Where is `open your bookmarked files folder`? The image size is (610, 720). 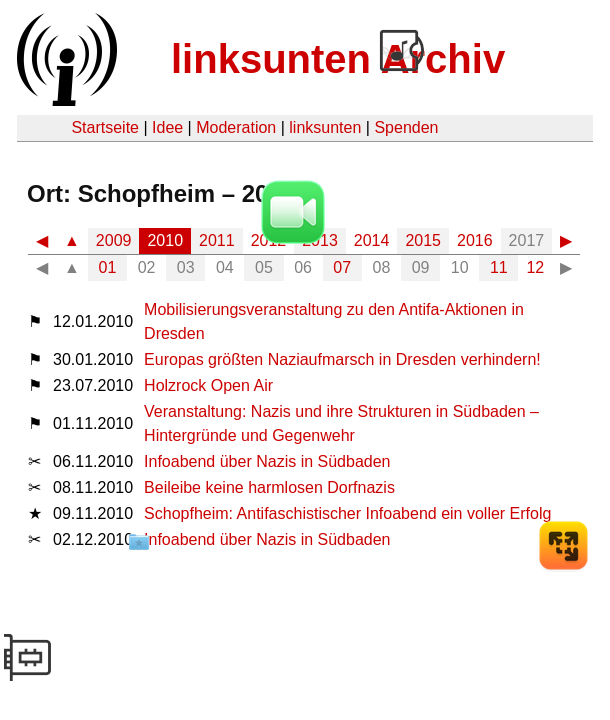 open your bookmarked files folder is located at coordinates (139, 542).